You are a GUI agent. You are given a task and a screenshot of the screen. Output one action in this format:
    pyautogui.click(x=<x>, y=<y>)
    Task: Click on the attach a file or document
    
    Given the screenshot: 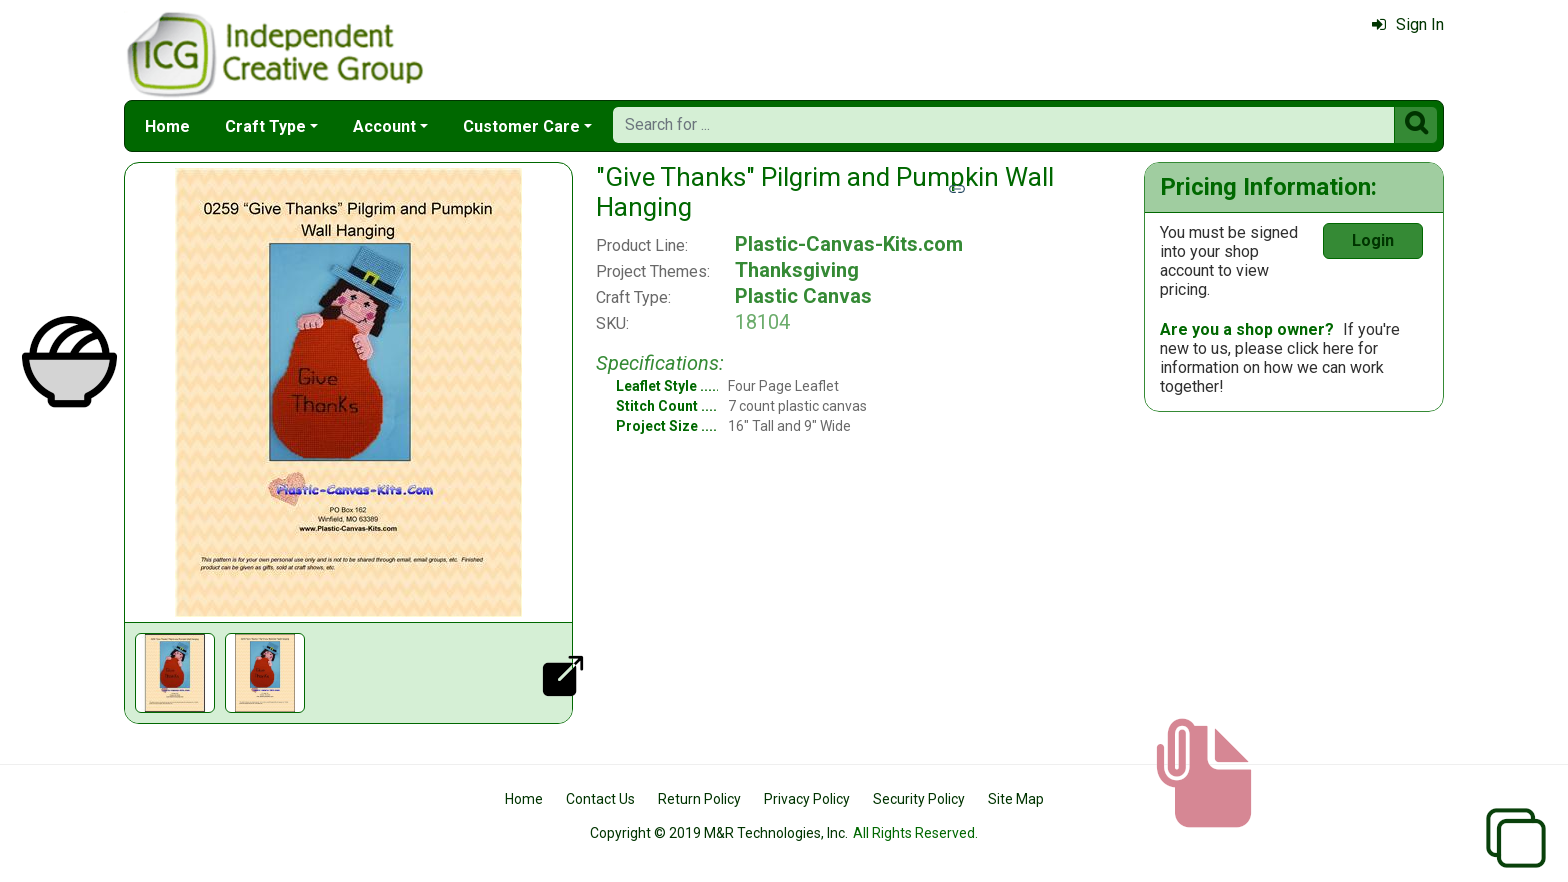 What is the action you would take?
    pyautogui.click(x=1204, y=773)
    